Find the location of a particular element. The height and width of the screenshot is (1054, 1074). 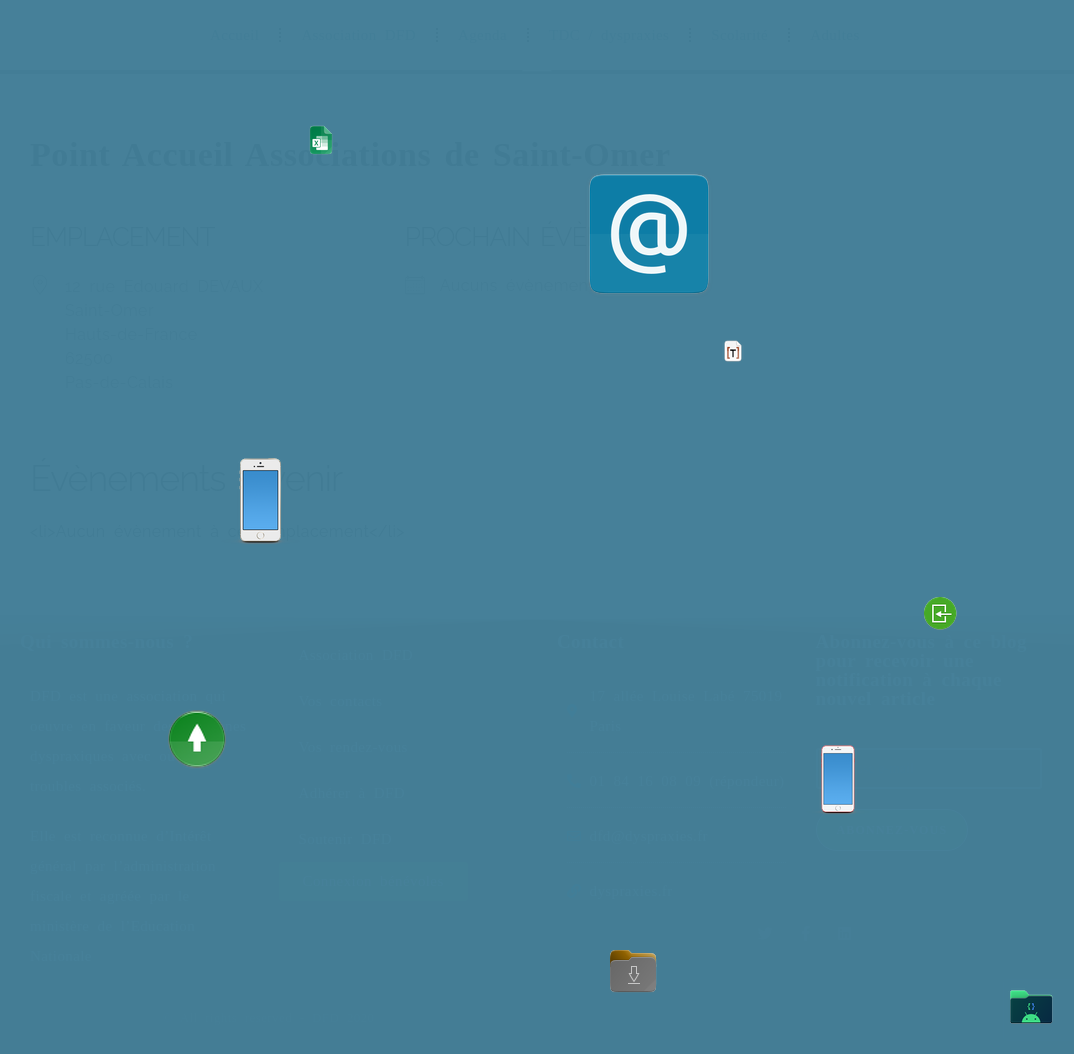

manage online accounts and connected services is located at coordinates (649, 234).